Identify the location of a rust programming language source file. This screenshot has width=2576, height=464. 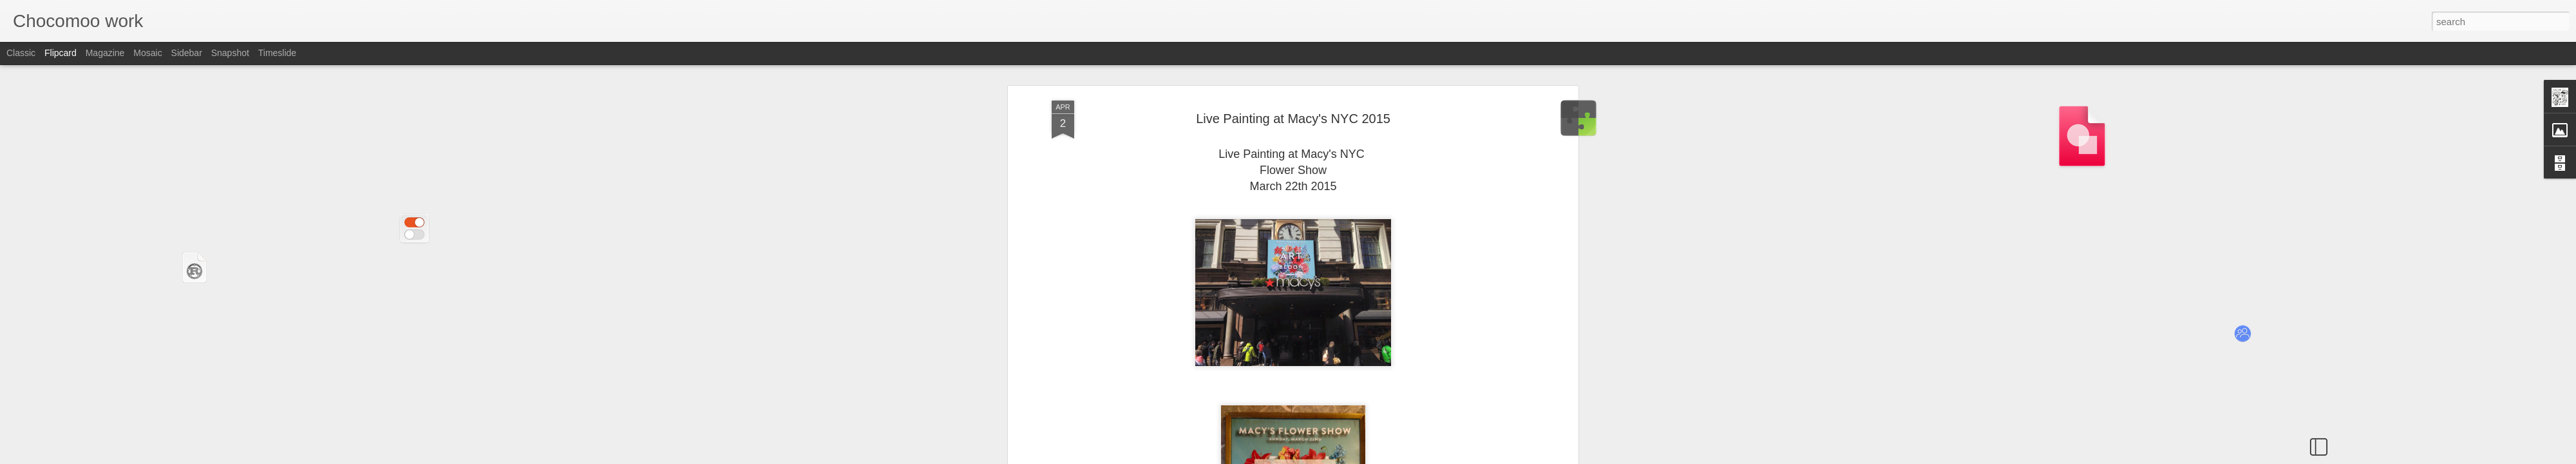
(194, 267).